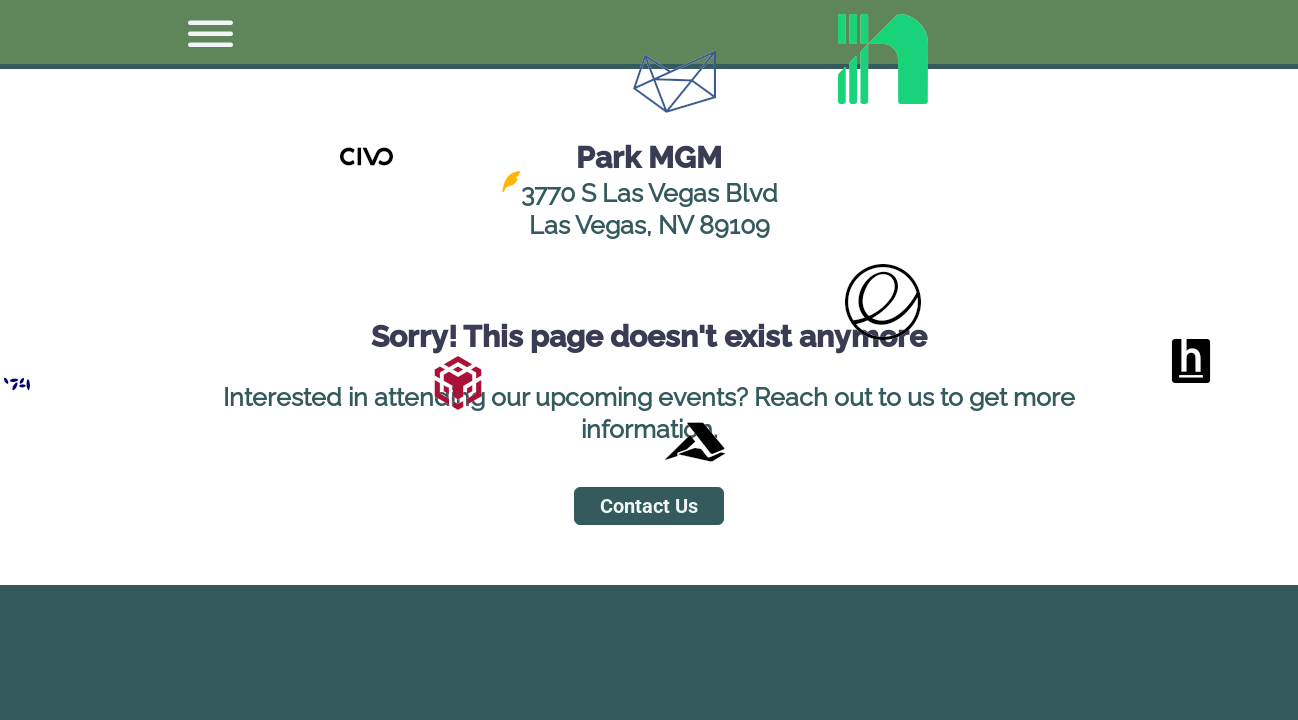 The width and height of the screenshot is (1298, 720). I want to click on cycling '74 company logo, so click(17, 384).